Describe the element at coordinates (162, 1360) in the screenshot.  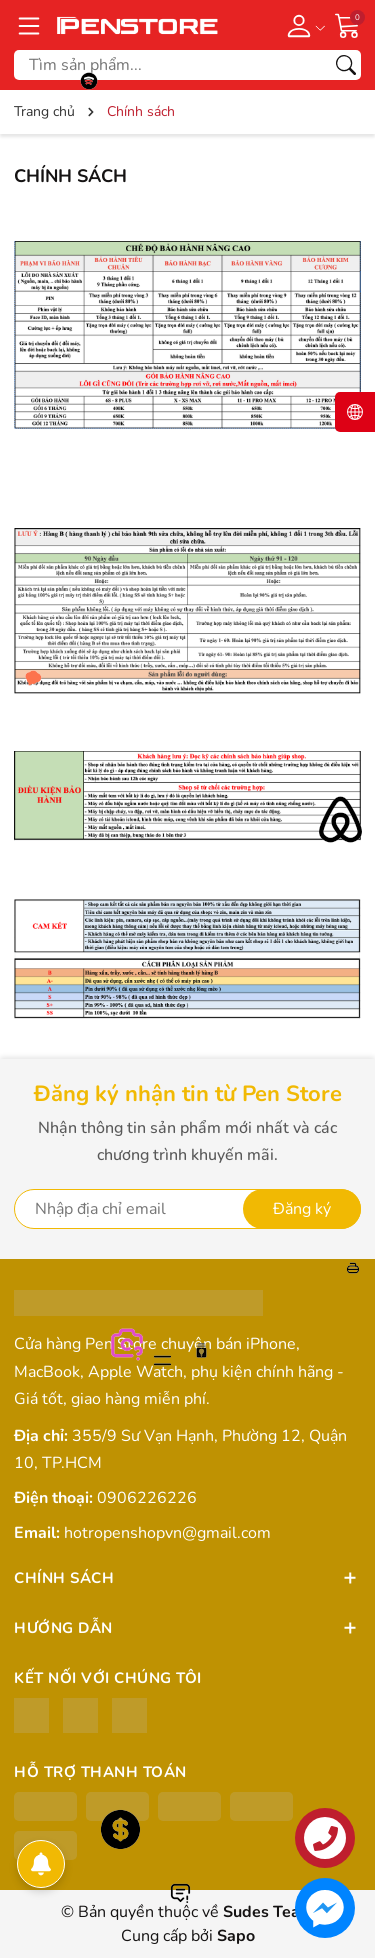
I see `open navigation menu` at that location.